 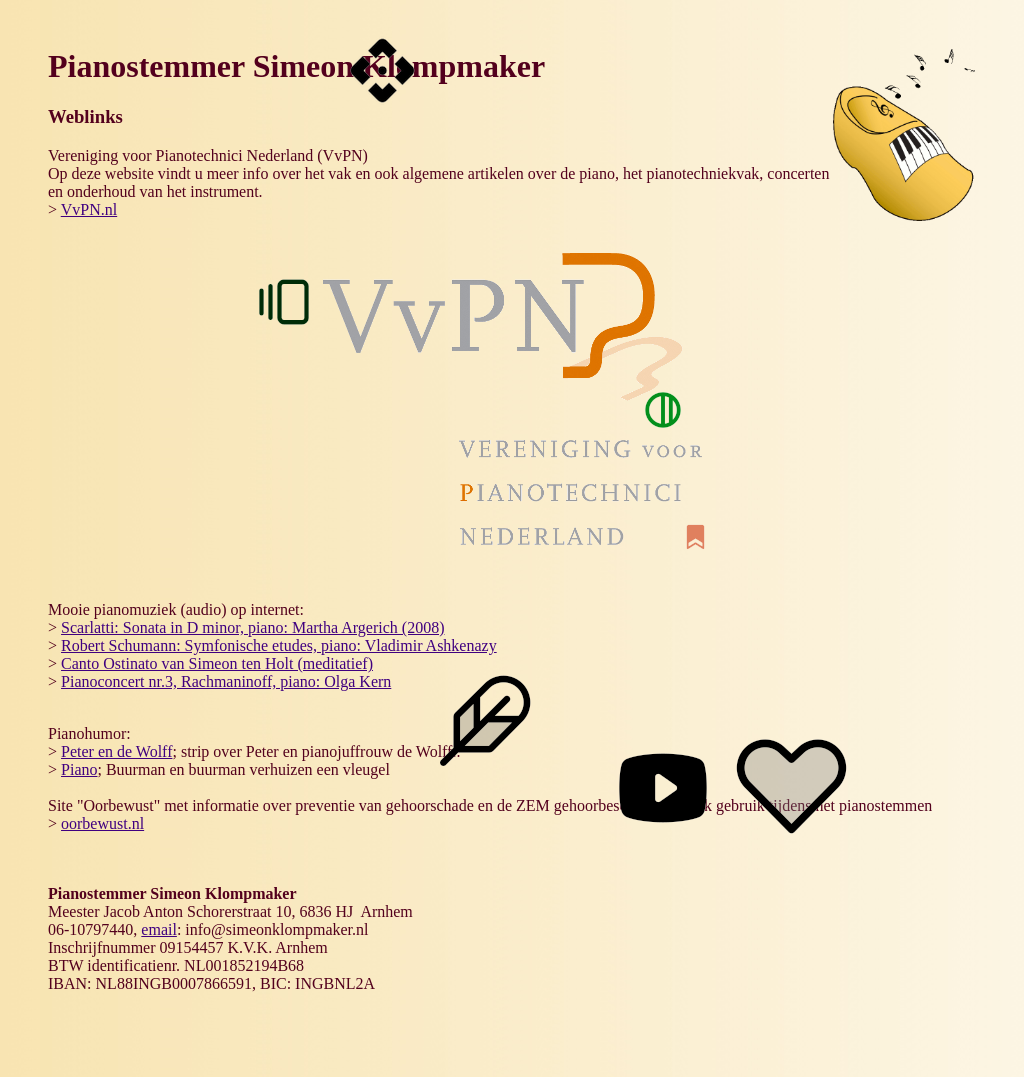 I want to click on compose a new message or note, so click(x=483, y=722).